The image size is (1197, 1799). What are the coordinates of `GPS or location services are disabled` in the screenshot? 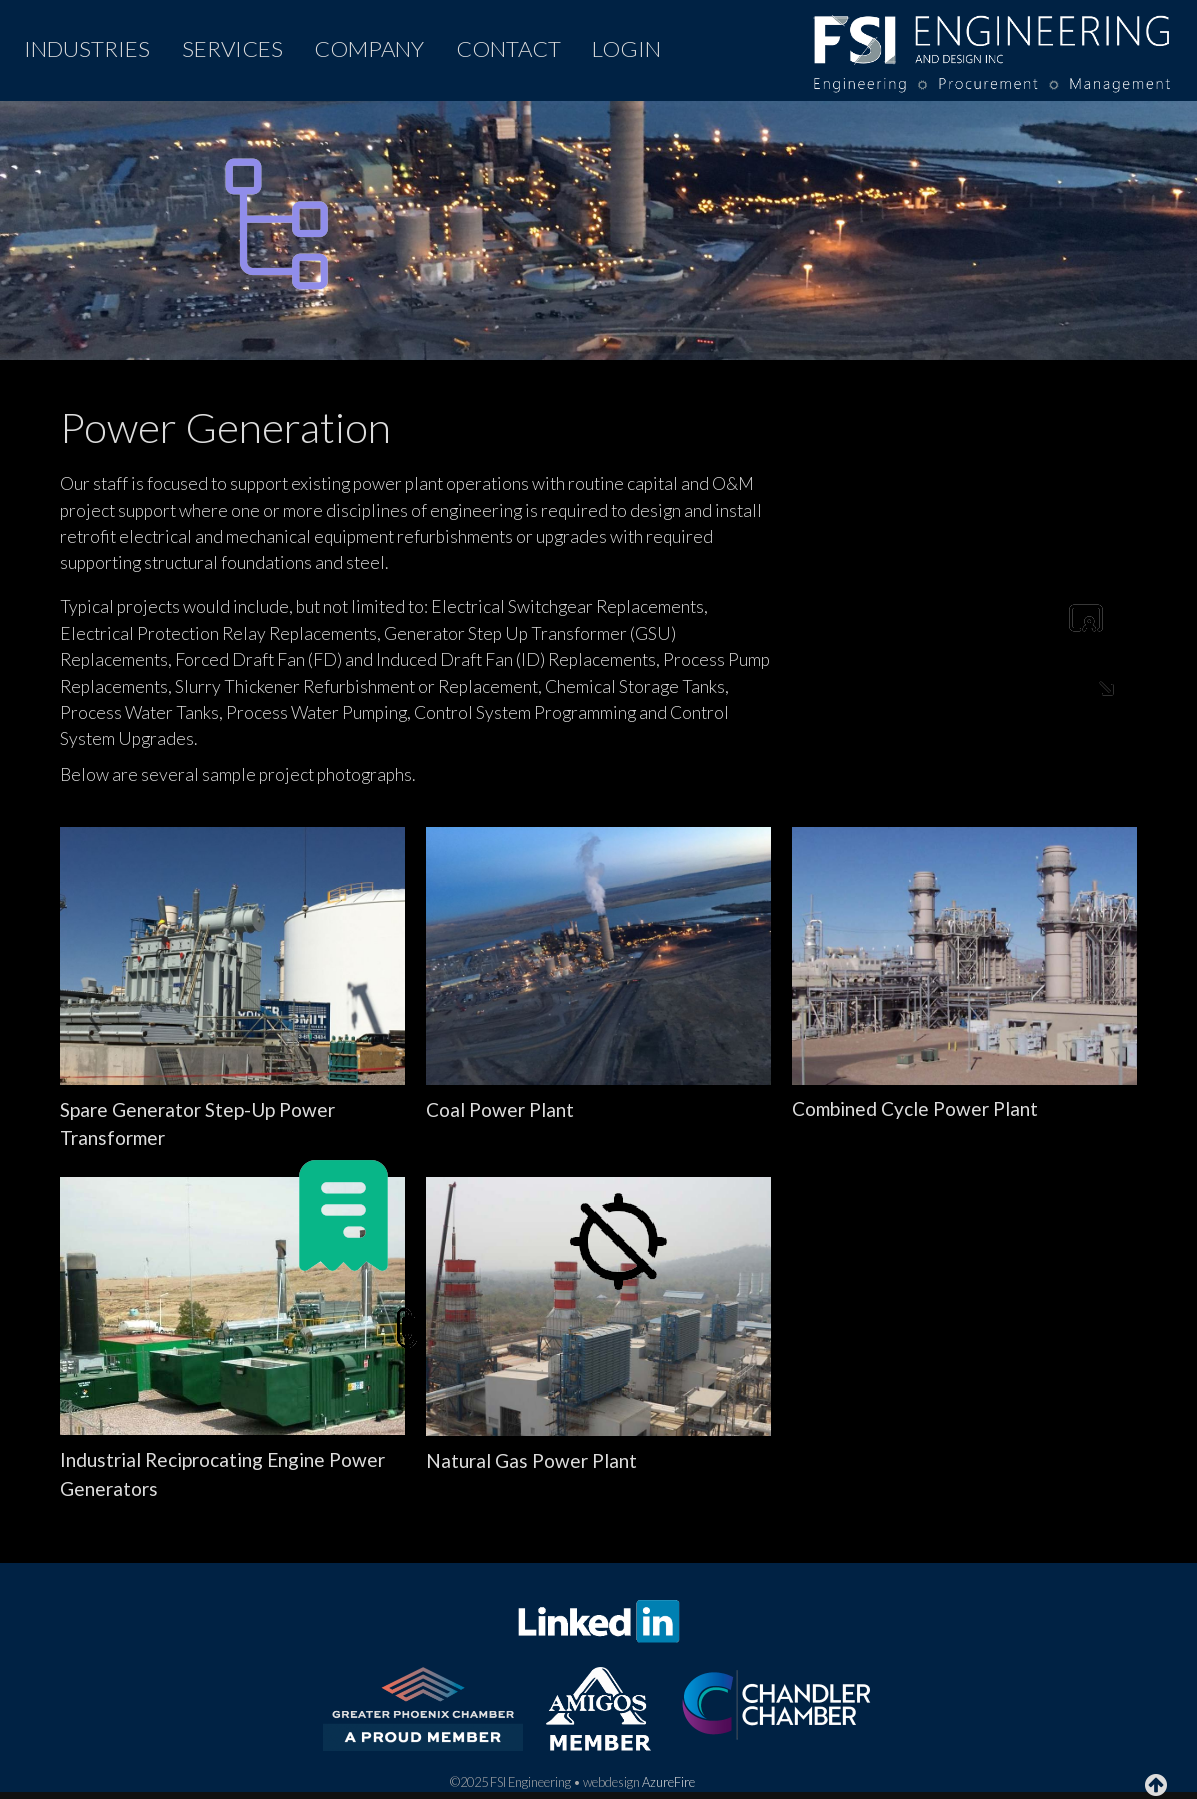 It's located at (618, 1241).